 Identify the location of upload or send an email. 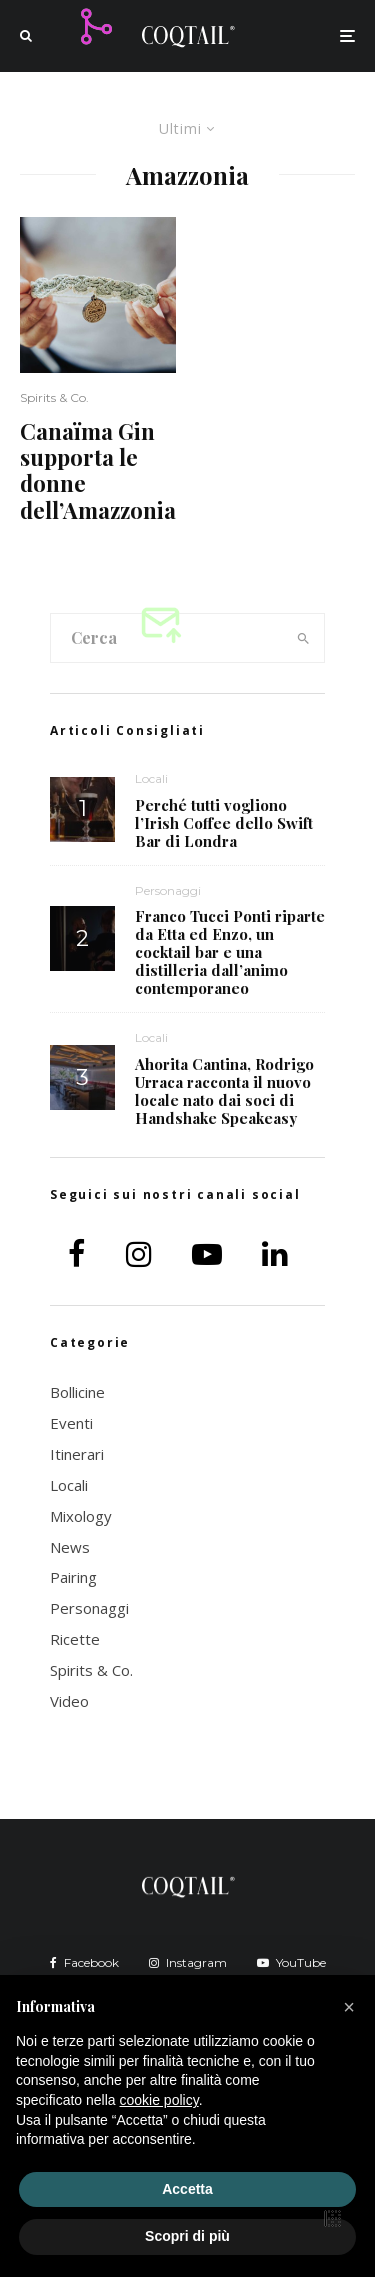
(160, 622).